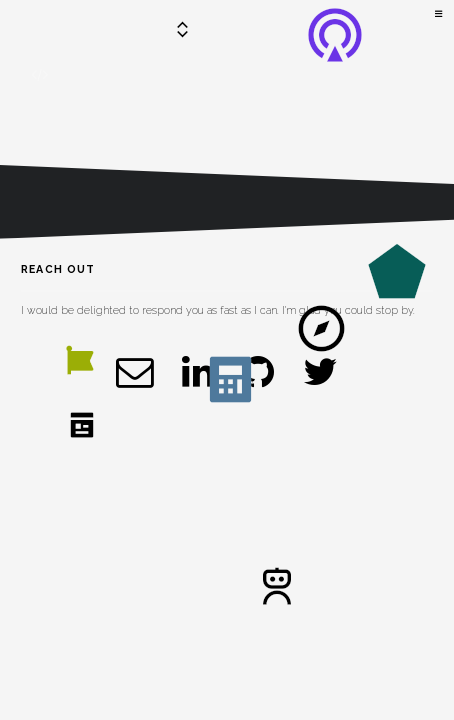  Describe the element at coordinates (321, 328) in the screenshot. I see `access navigation or direction features` at that location.